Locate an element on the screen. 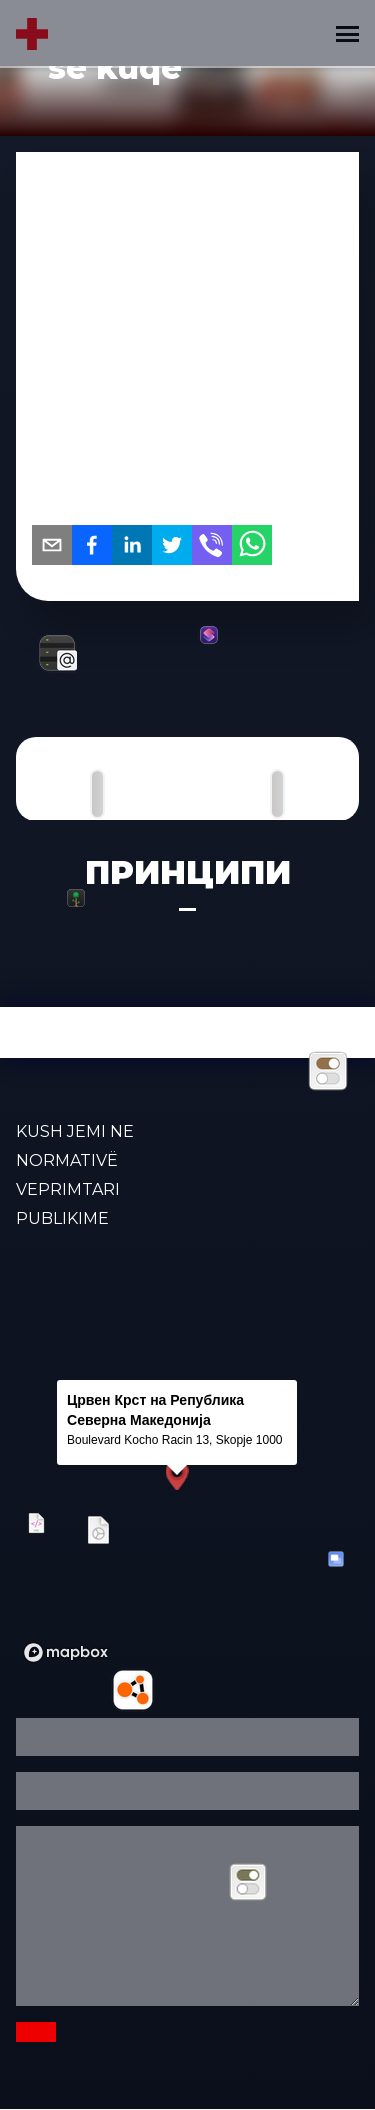 Image resolution: width=375 pixels, height=2110 pixels. a batch file or executable script is located at coordinates (98, 1530).